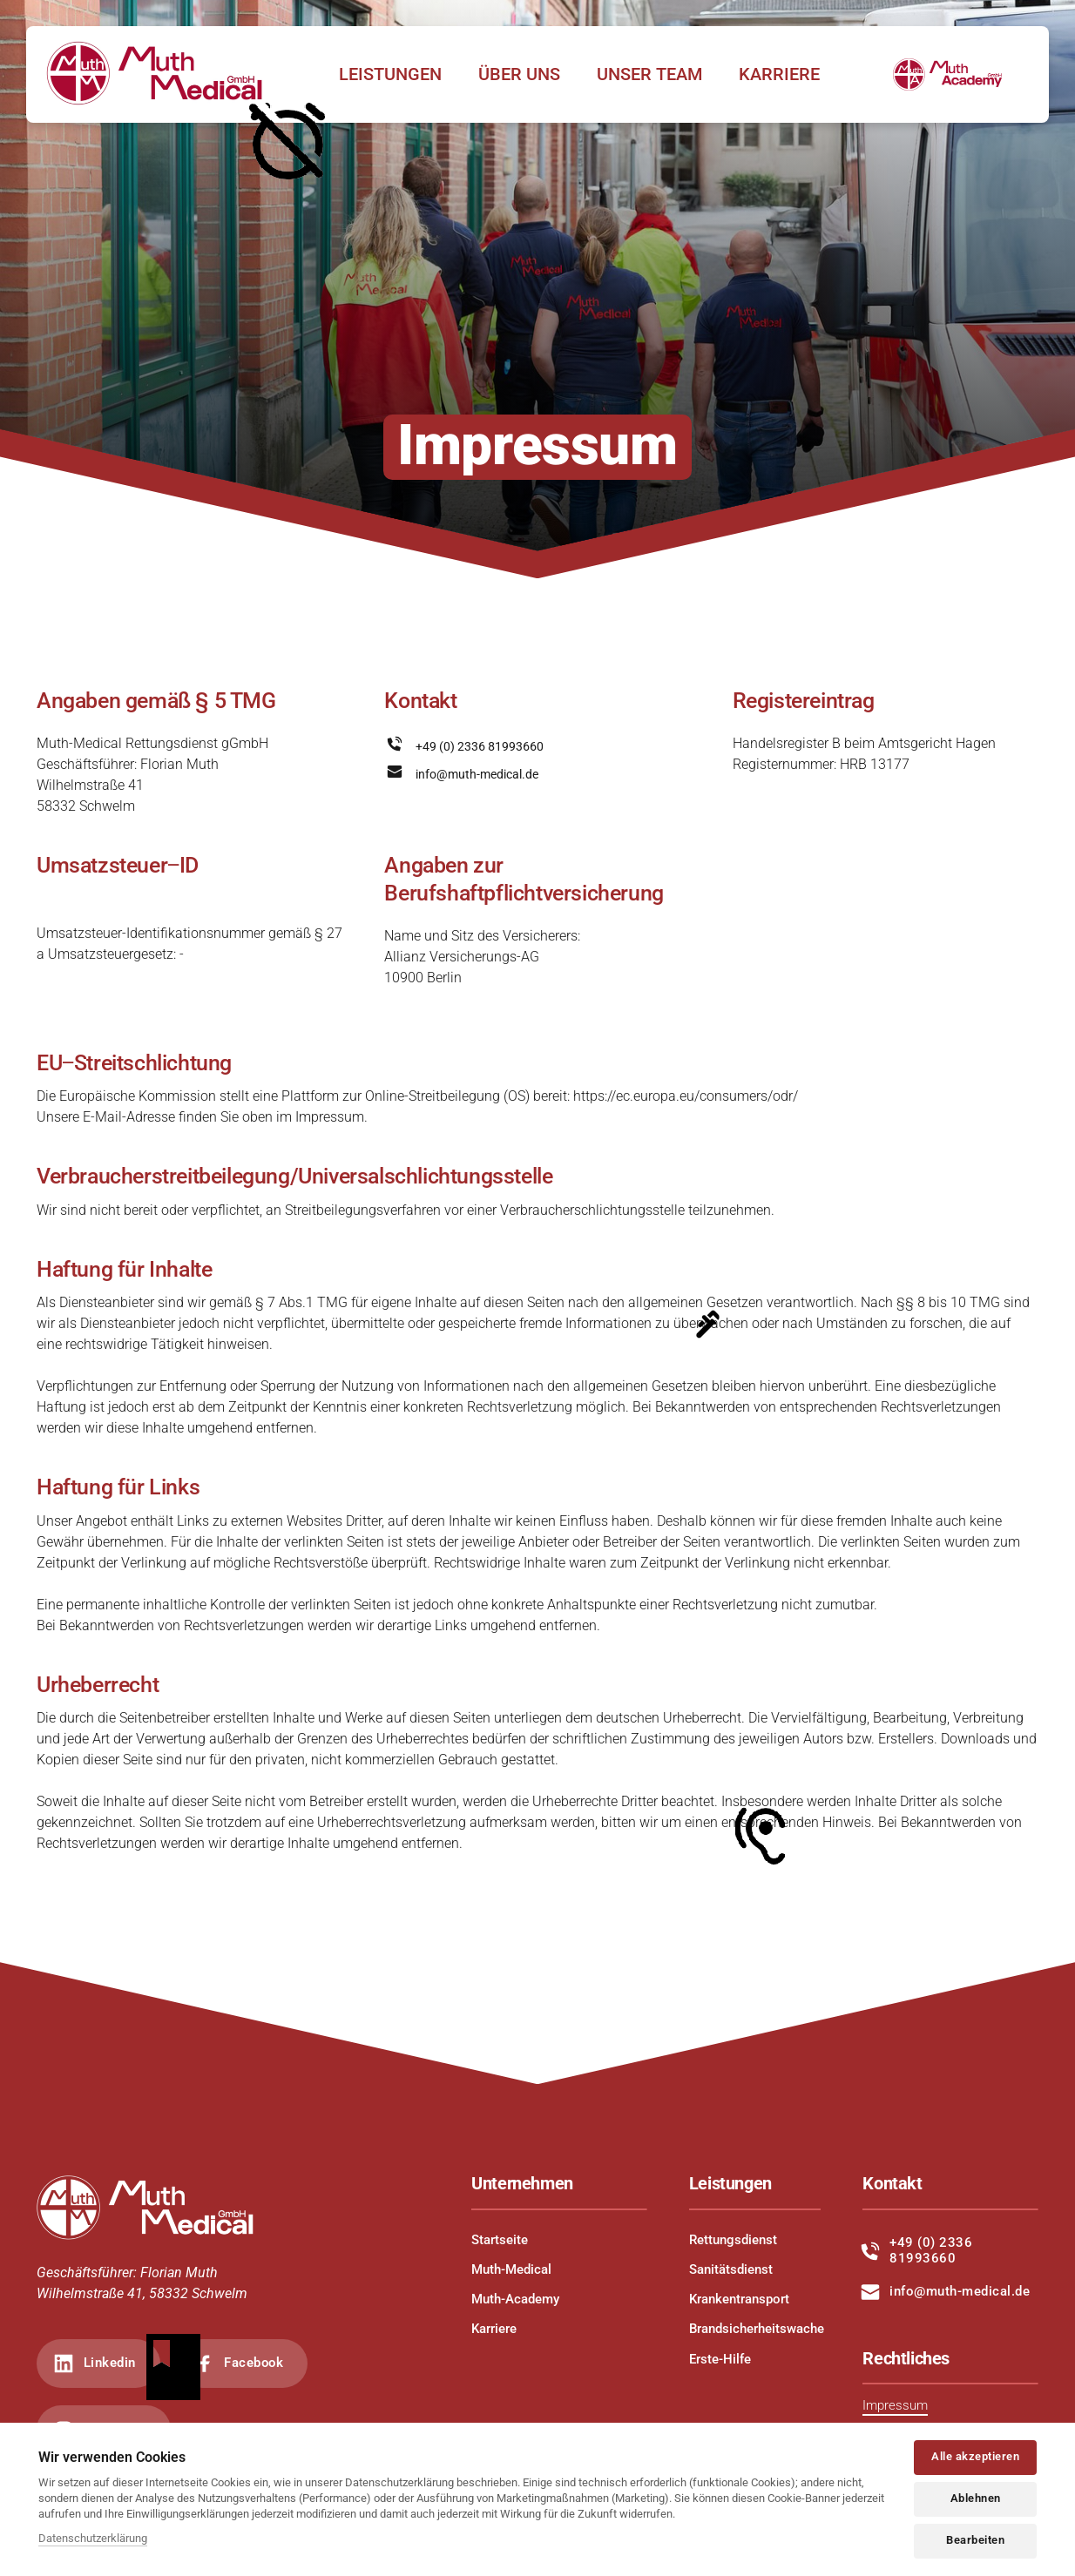  Describe the element at coordinates (287, 140) in the screenshot. I see `disable or turn off alarm` at that location.